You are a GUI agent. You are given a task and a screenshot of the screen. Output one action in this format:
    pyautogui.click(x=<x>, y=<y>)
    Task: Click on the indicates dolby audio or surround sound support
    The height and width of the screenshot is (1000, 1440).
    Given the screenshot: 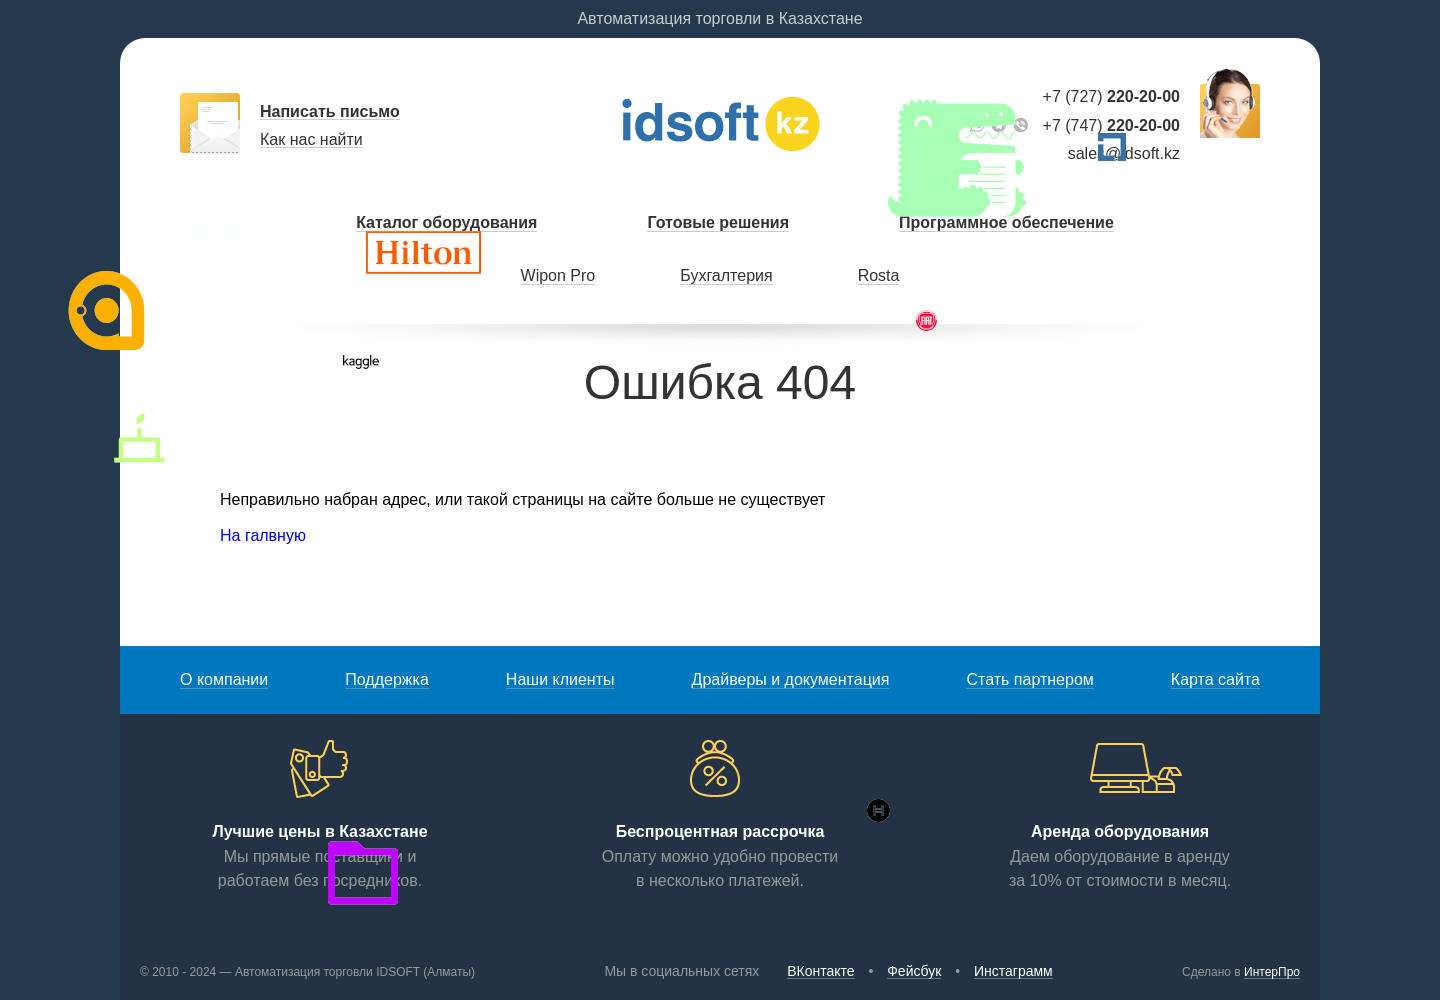 What is the action you would take?
    pyautogui.click(x=214, y=236)
    